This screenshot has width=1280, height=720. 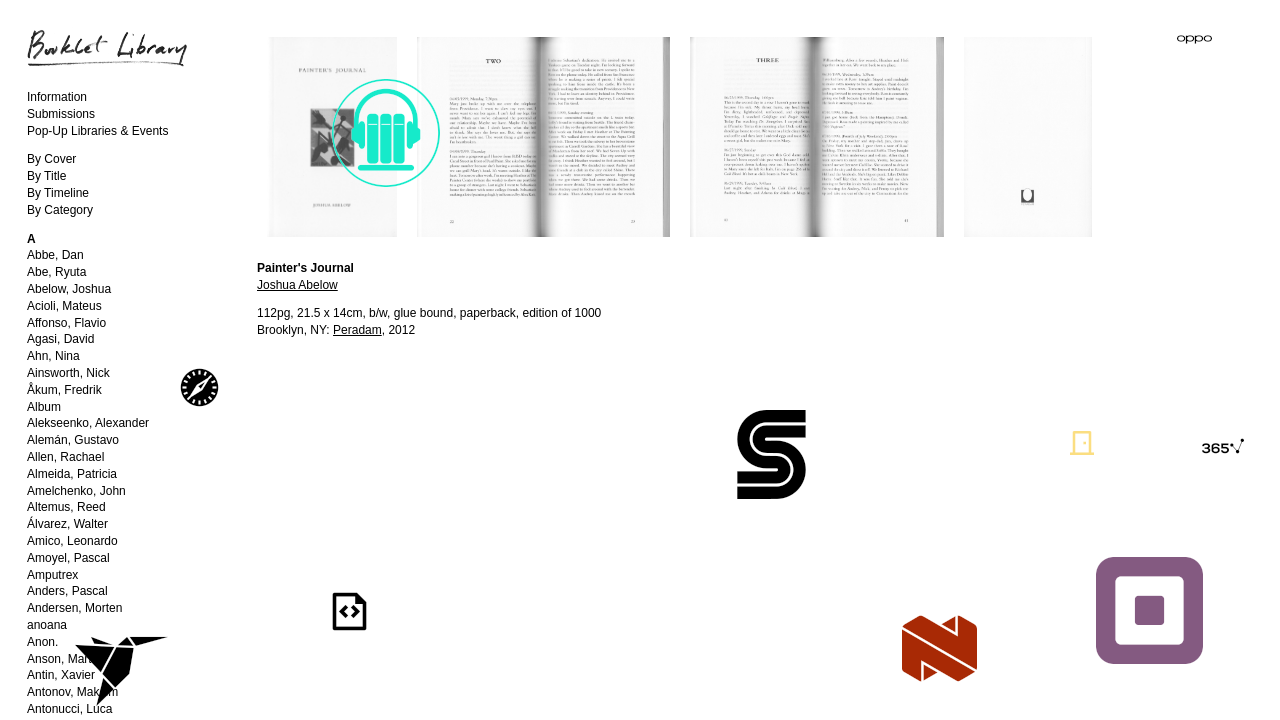 What do you see at coordinates (1149, 610) in the screenshot?
I see `open the Square payment app` at bounding box center [1149, 610].